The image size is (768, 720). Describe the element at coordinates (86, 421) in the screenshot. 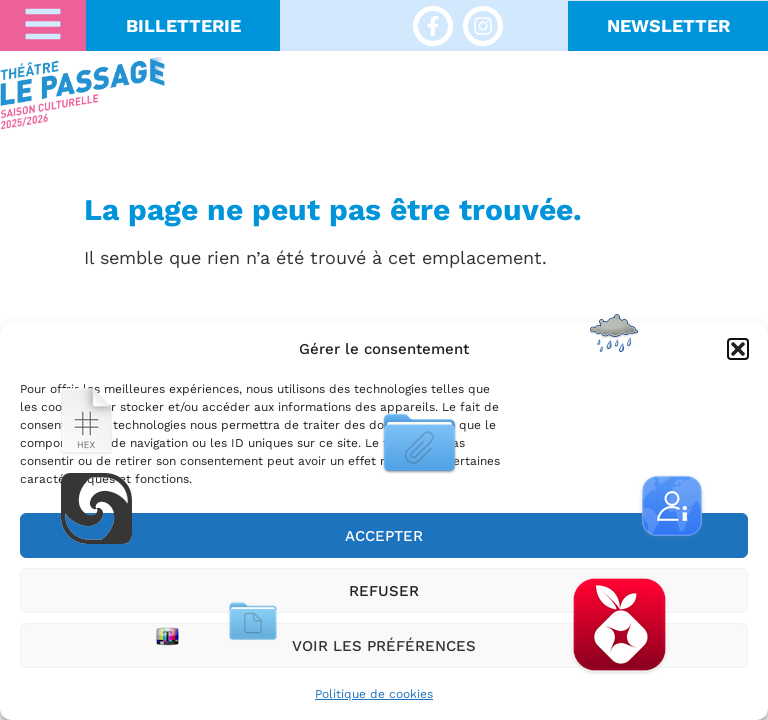

I see `open a hexadecimal data file` at that location.